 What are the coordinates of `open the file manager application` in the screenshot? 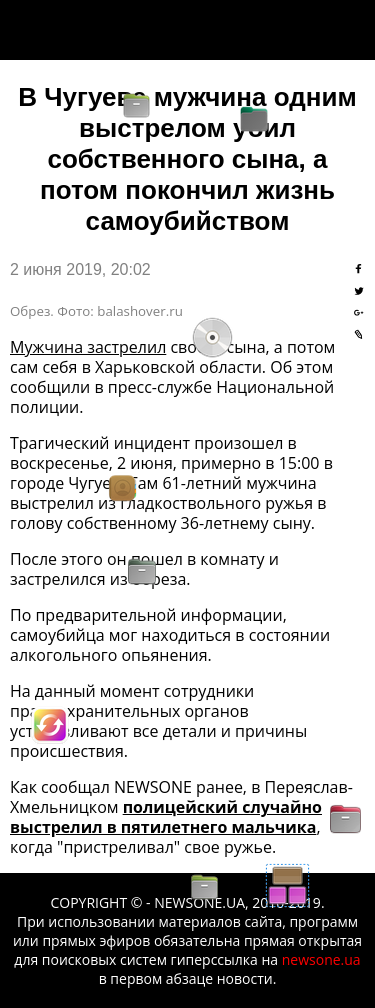 It's located at (345, 818).